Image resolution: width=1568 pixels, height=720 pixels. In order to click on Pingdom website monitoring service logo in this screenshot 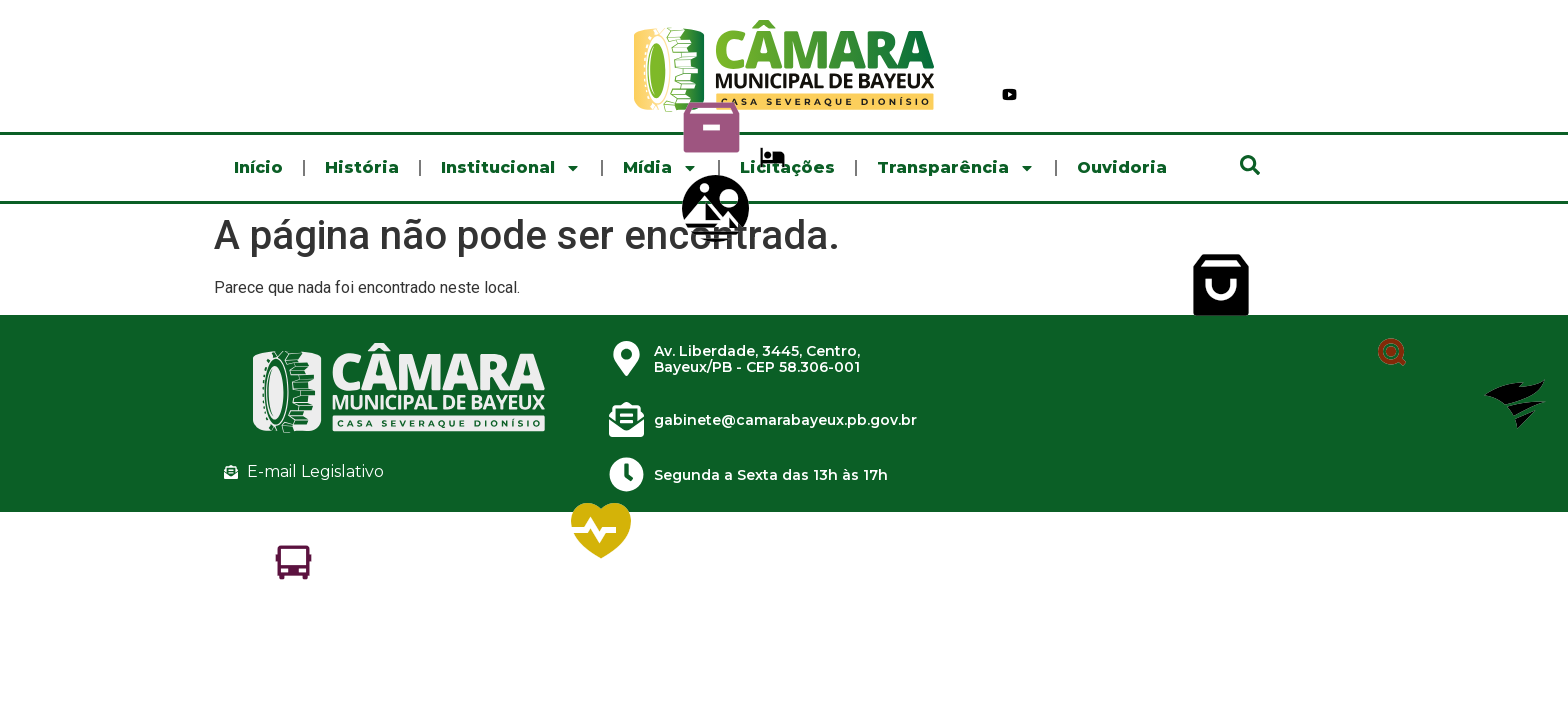, I will do `click(1515, 404)`.